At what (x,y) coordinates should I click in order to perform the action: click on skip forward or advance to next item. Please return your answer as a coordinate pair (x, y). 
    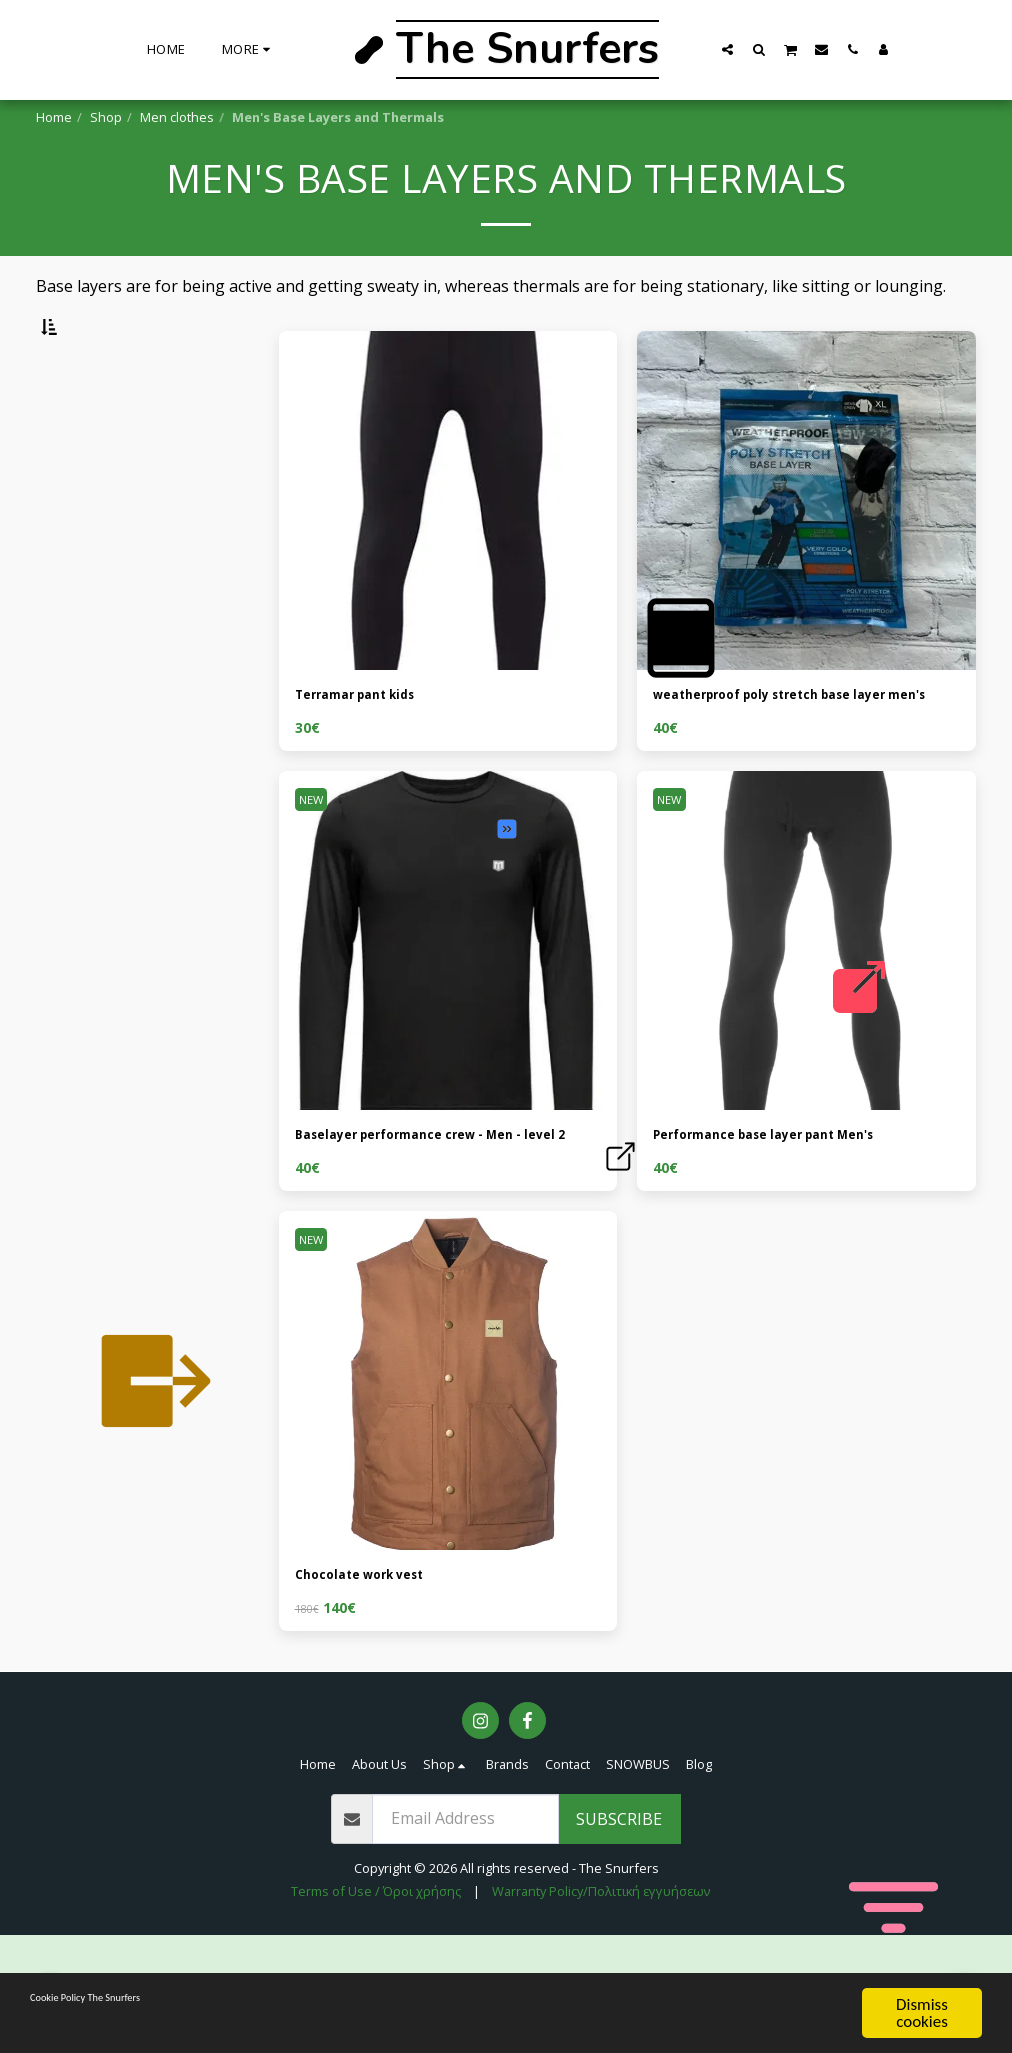
    Looking at the image, I should click on (507, 829).